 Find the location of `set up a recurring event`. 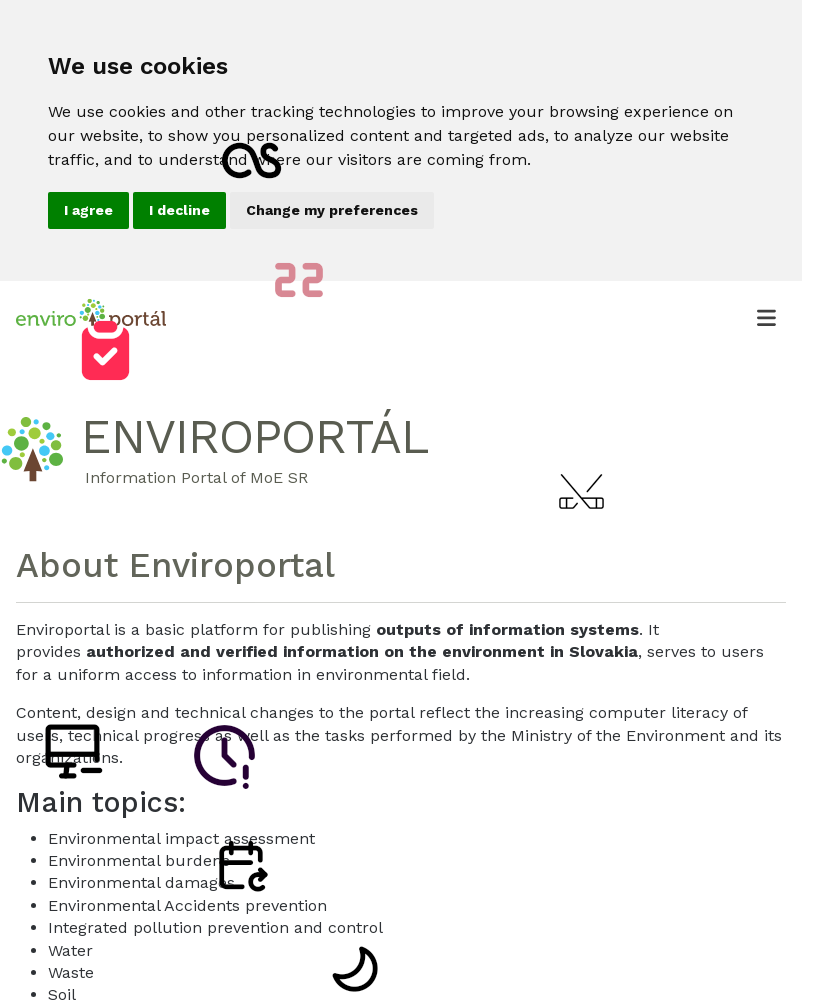

set up a recurring event is located at coordinates (241, 865).